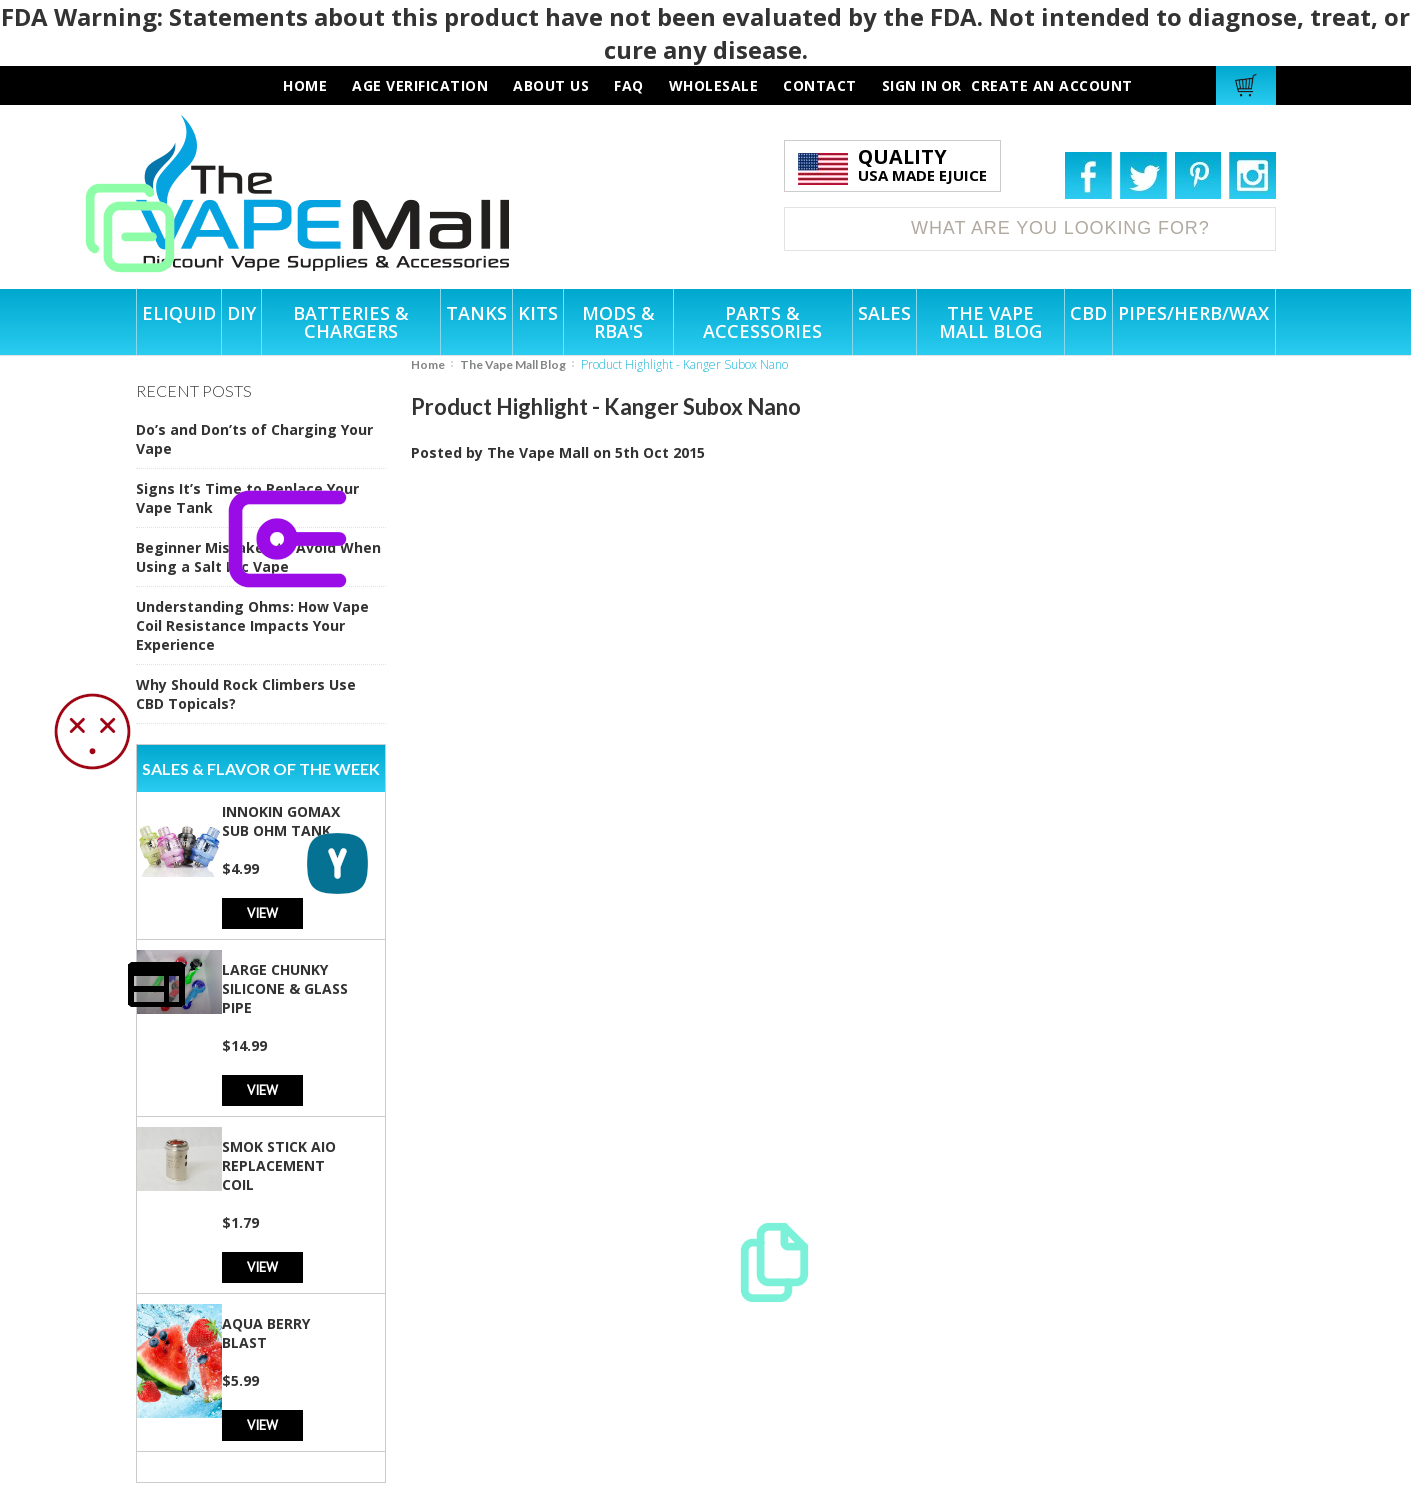  I want to click on view multiple files or documents, so click(772, 1262).